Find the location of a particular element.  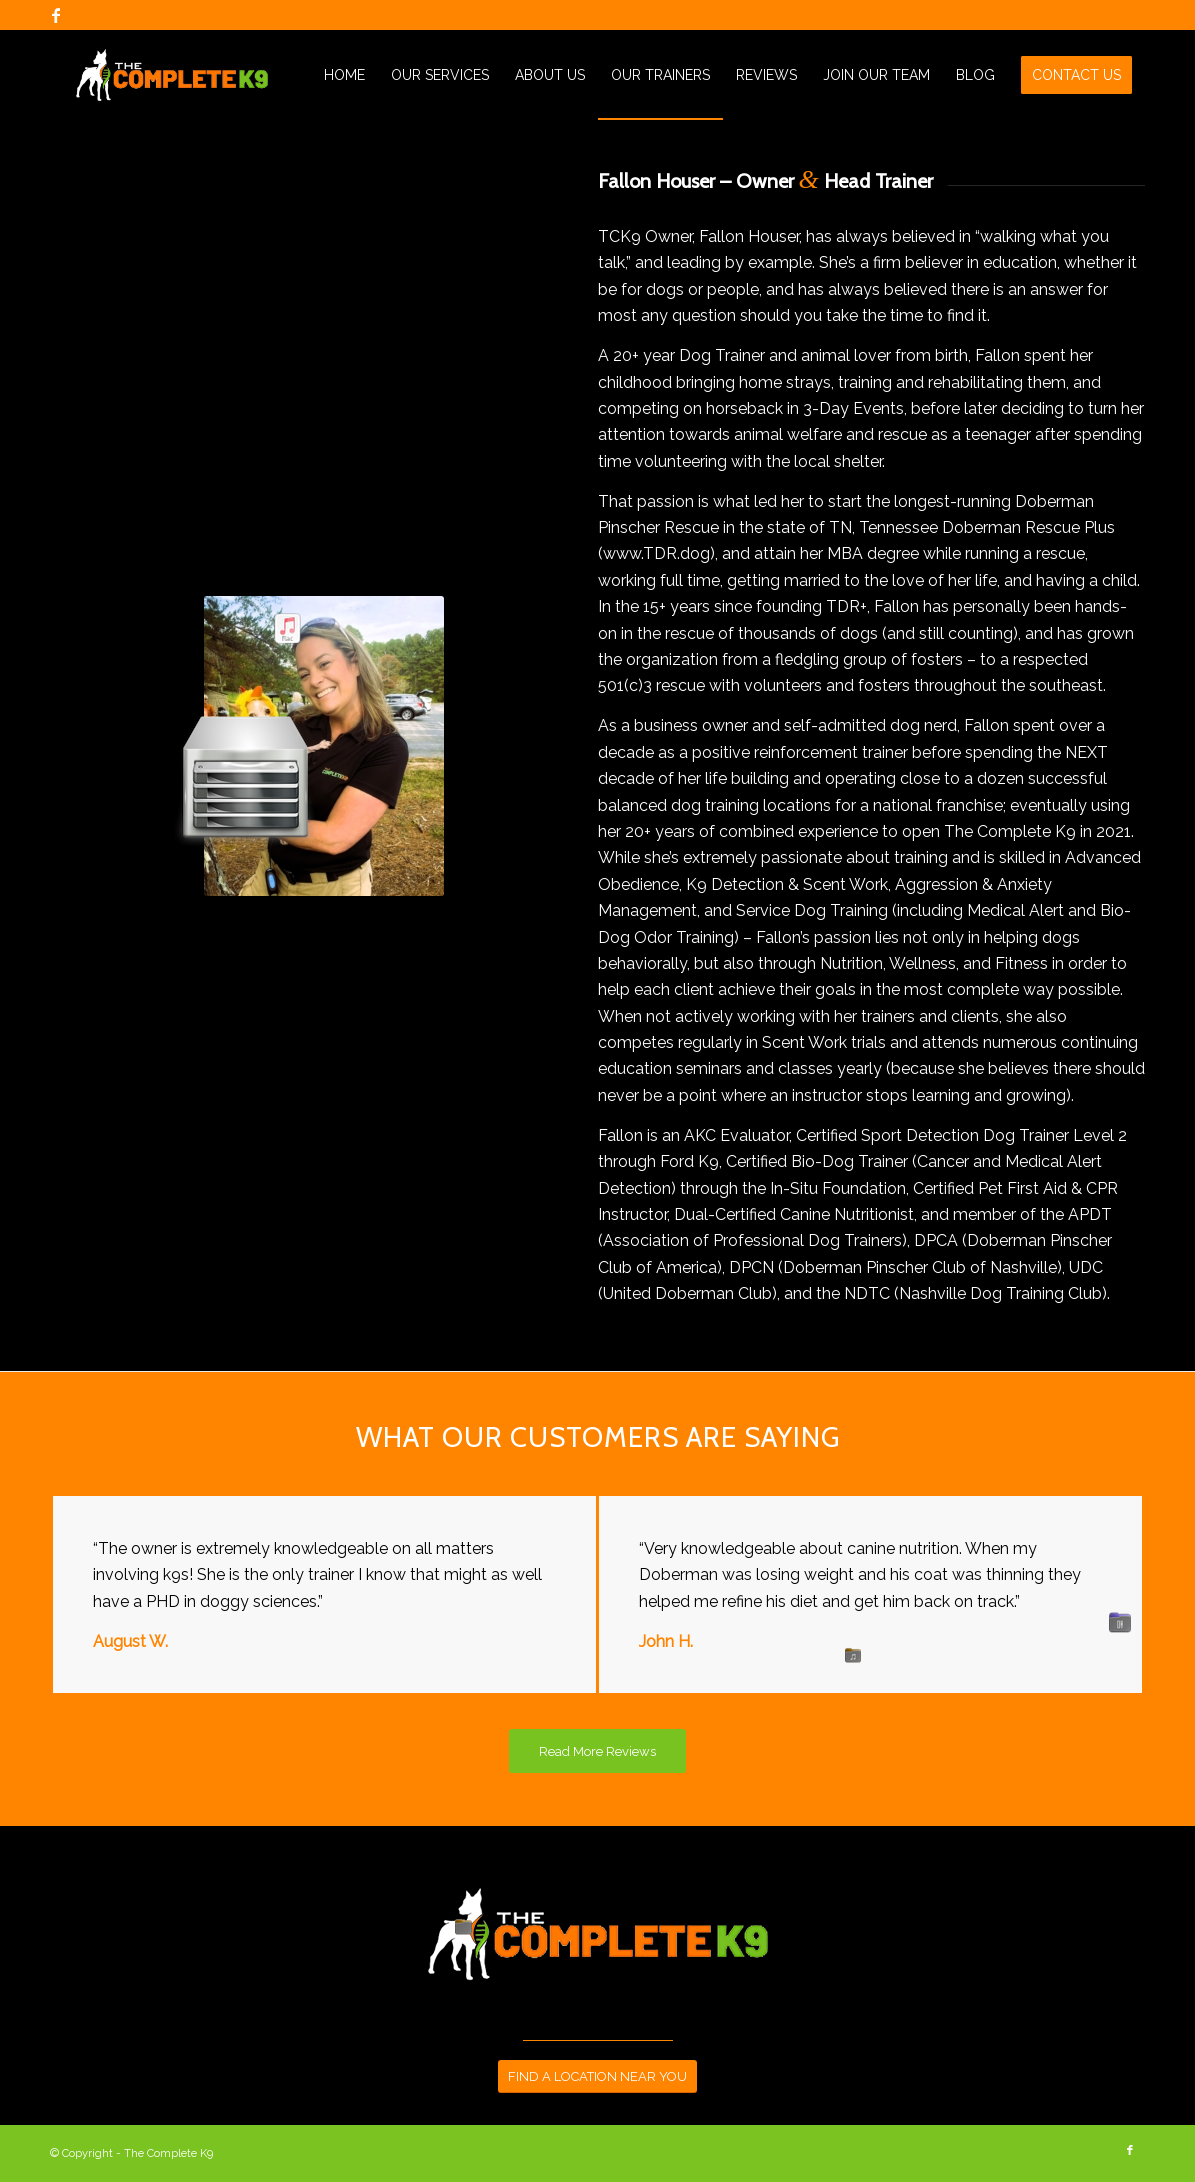

a flac audio file is located at coordinates (287, 628).